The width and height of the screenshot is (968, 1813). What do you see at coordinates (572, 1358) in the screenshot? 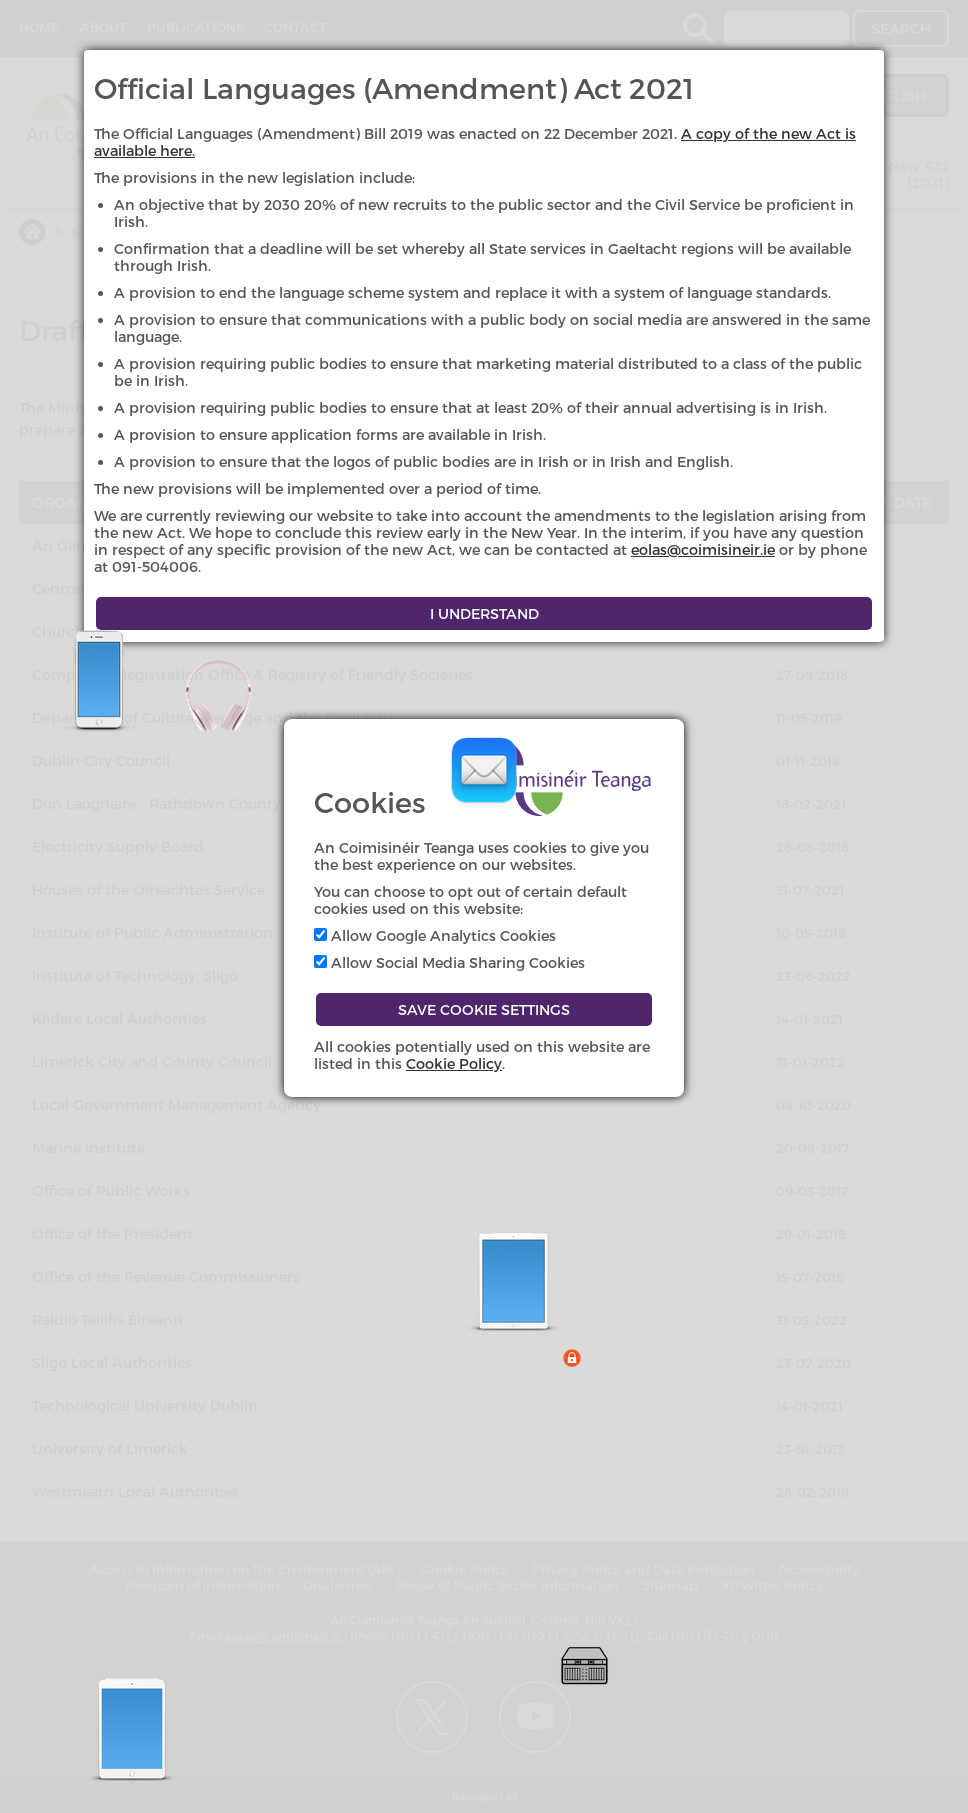
I see `lock the screen` at bounding box center [572, 1358].